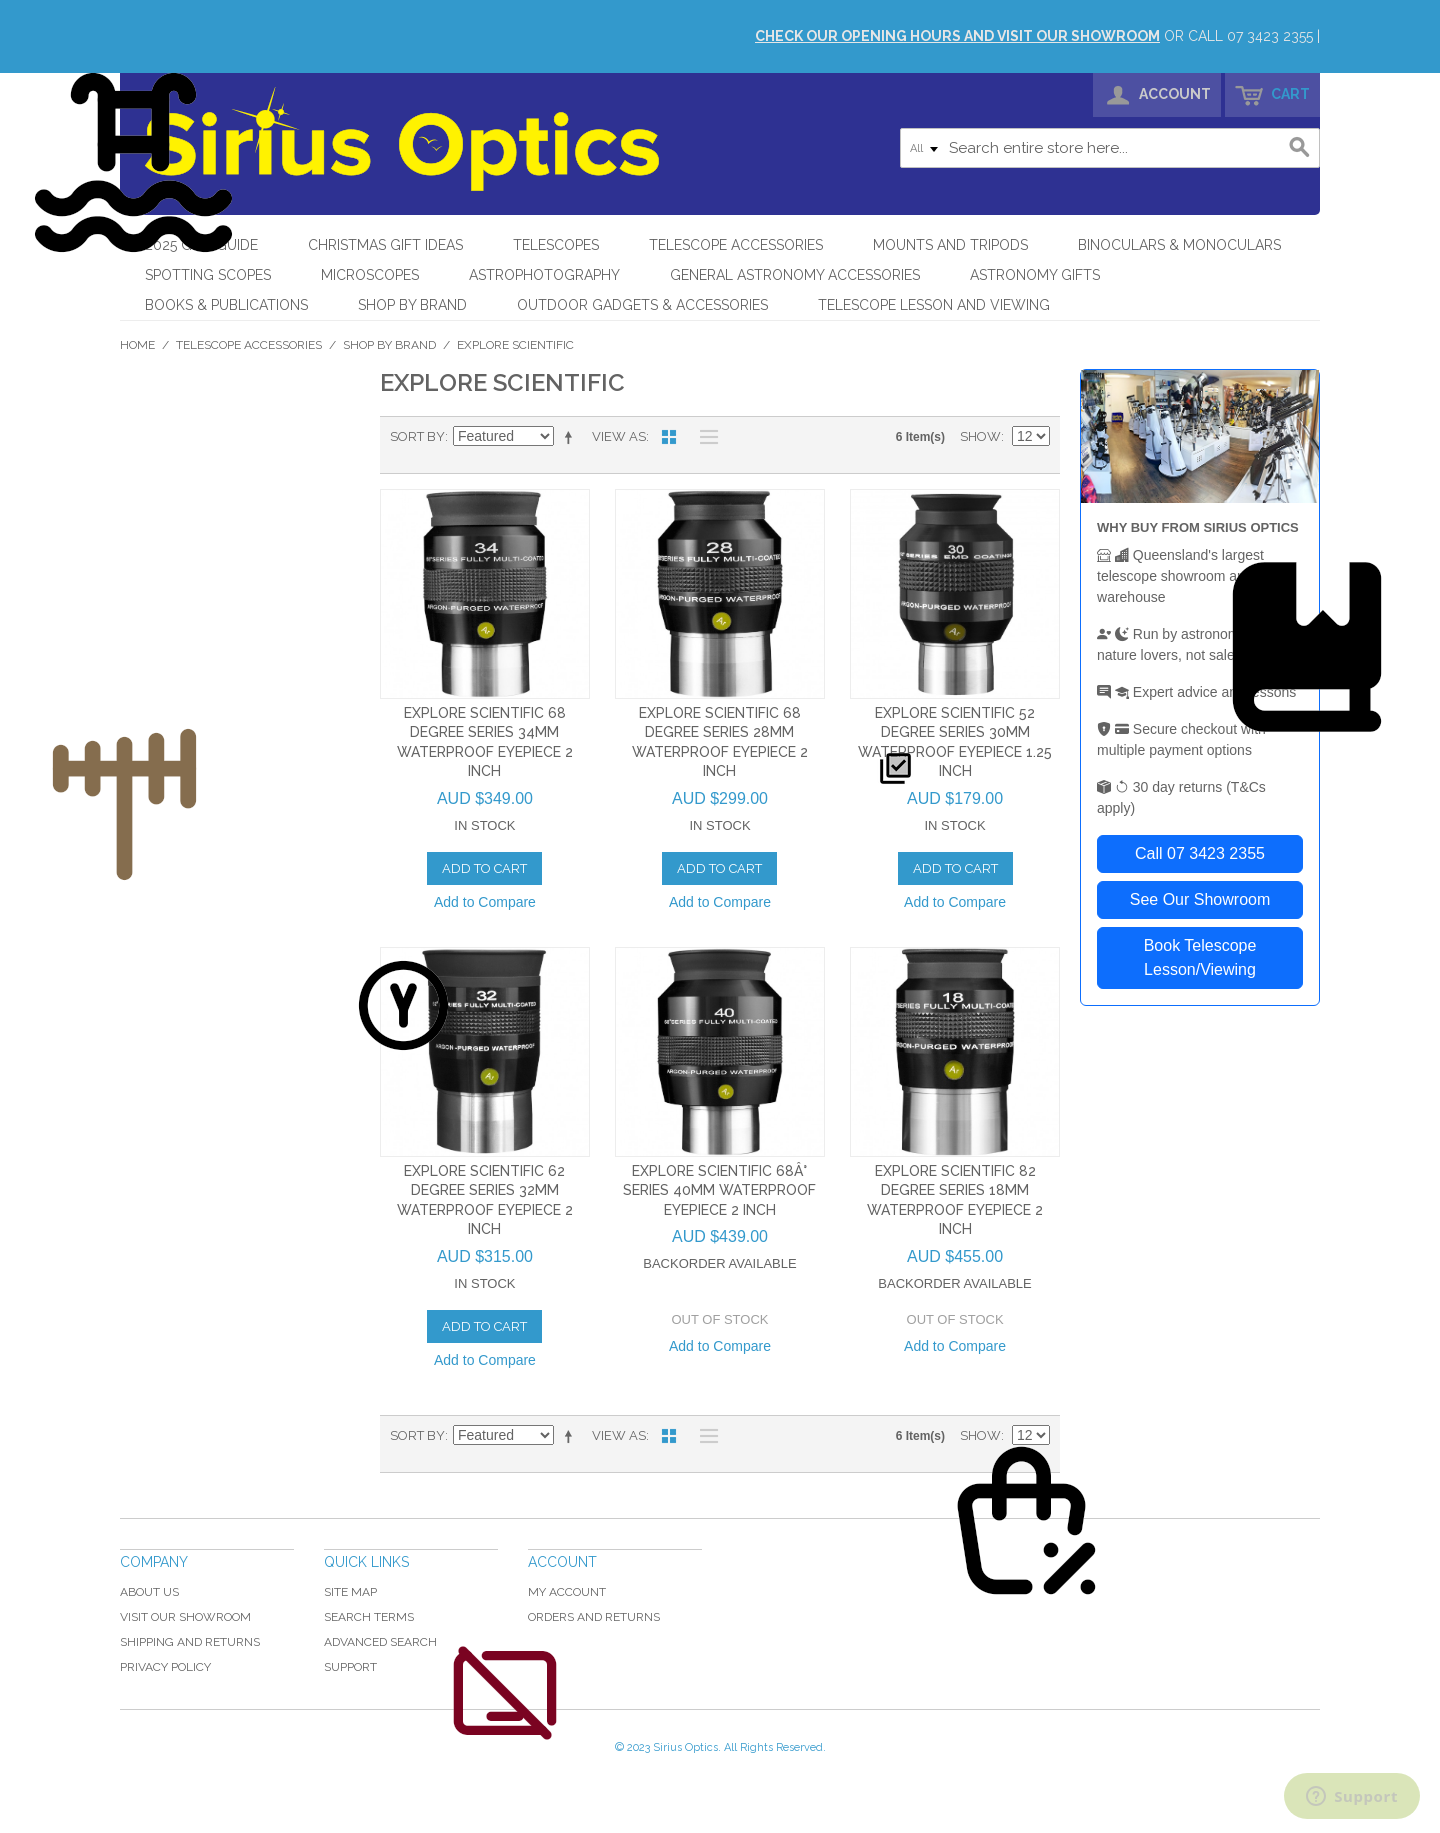 This screenshot has height=1833, width=1440. Describe the element at coordinates (124, 800) in the screenshot. I see `indicates signal or network connectivity status` at that location.